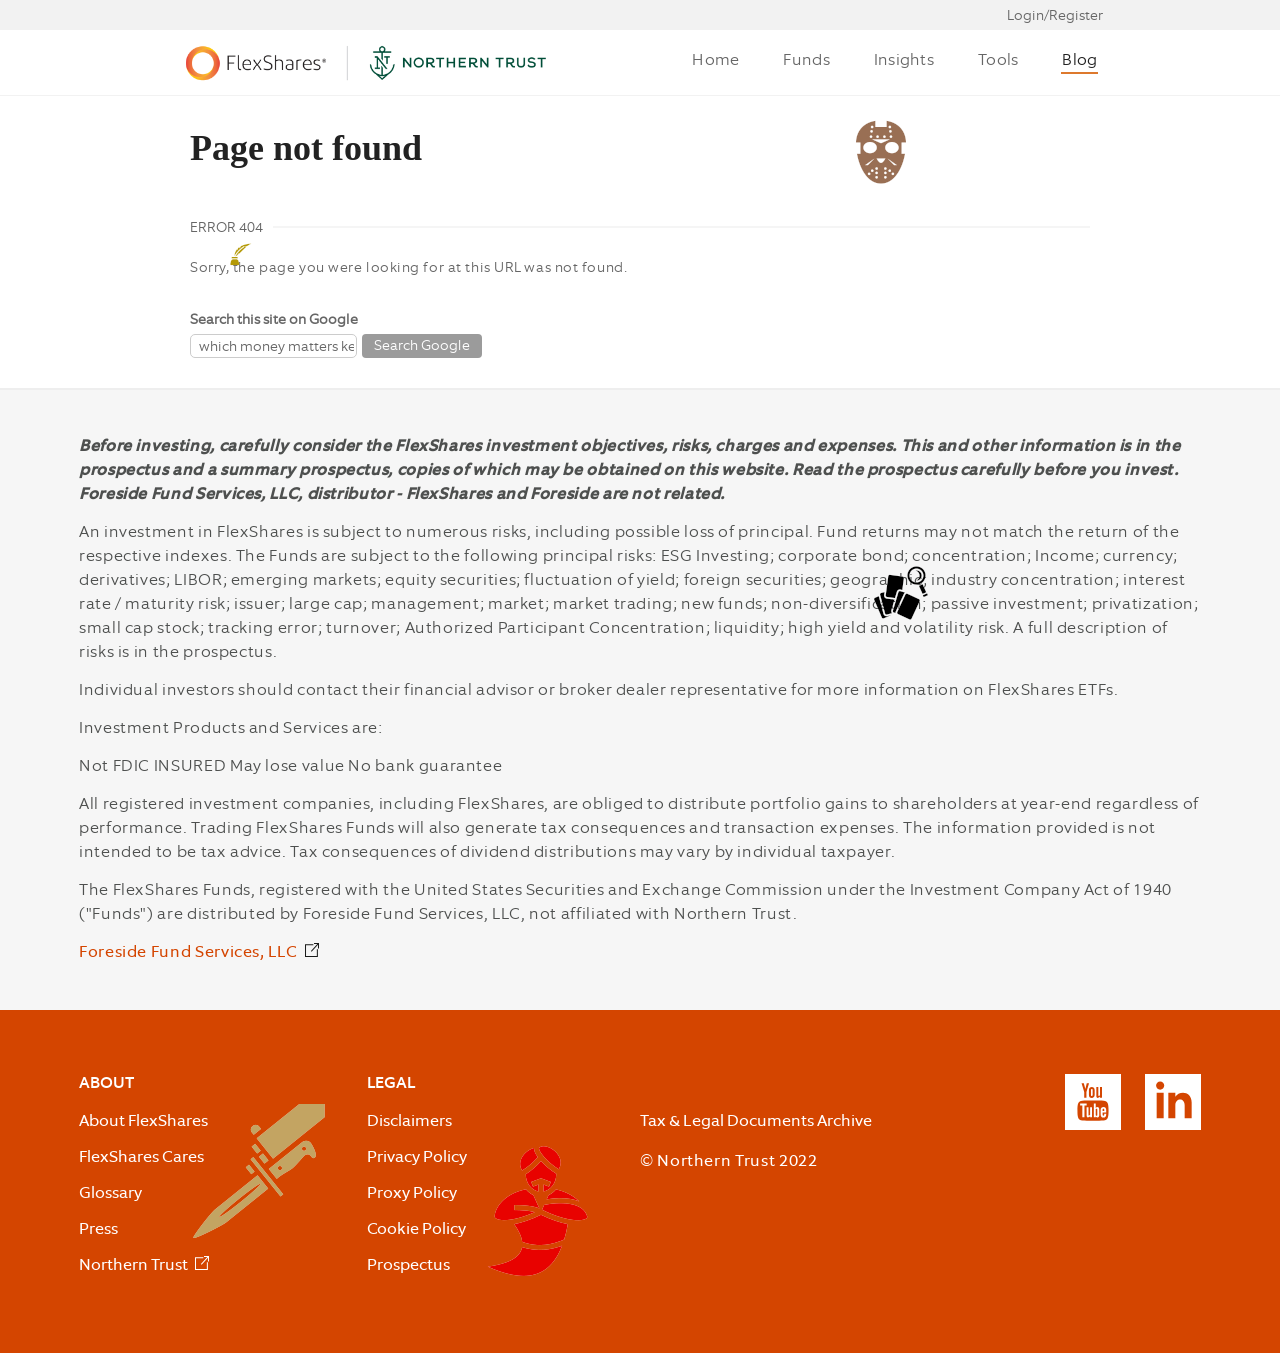 This screenshot has height=1353, width=1280. I want to click on summon or interact with a djinn character, so click(541, 1212).